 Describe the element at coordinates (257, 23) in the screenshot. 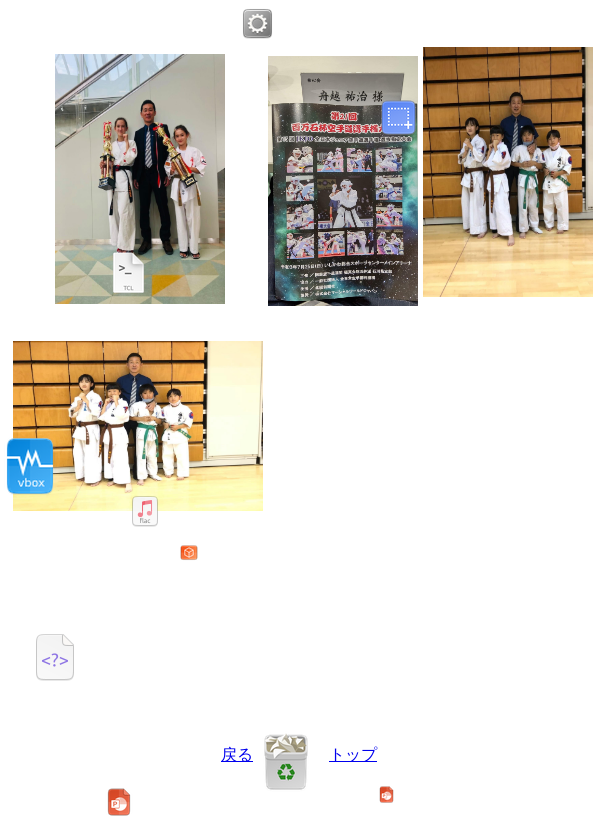

I see `shared library file type indicator` at that location.